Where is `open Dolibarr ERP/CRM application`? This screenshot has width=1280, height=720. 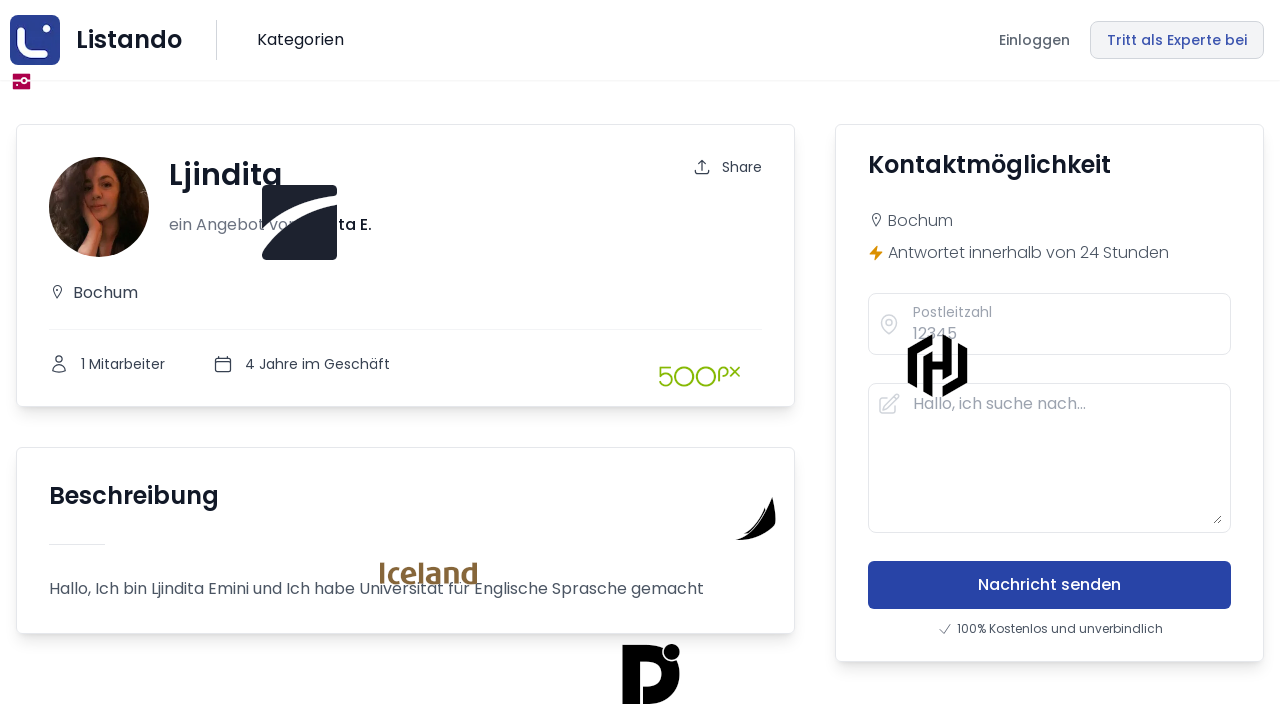 open Dolibarr ERP/CRM application is located at coordinates (651, 674).